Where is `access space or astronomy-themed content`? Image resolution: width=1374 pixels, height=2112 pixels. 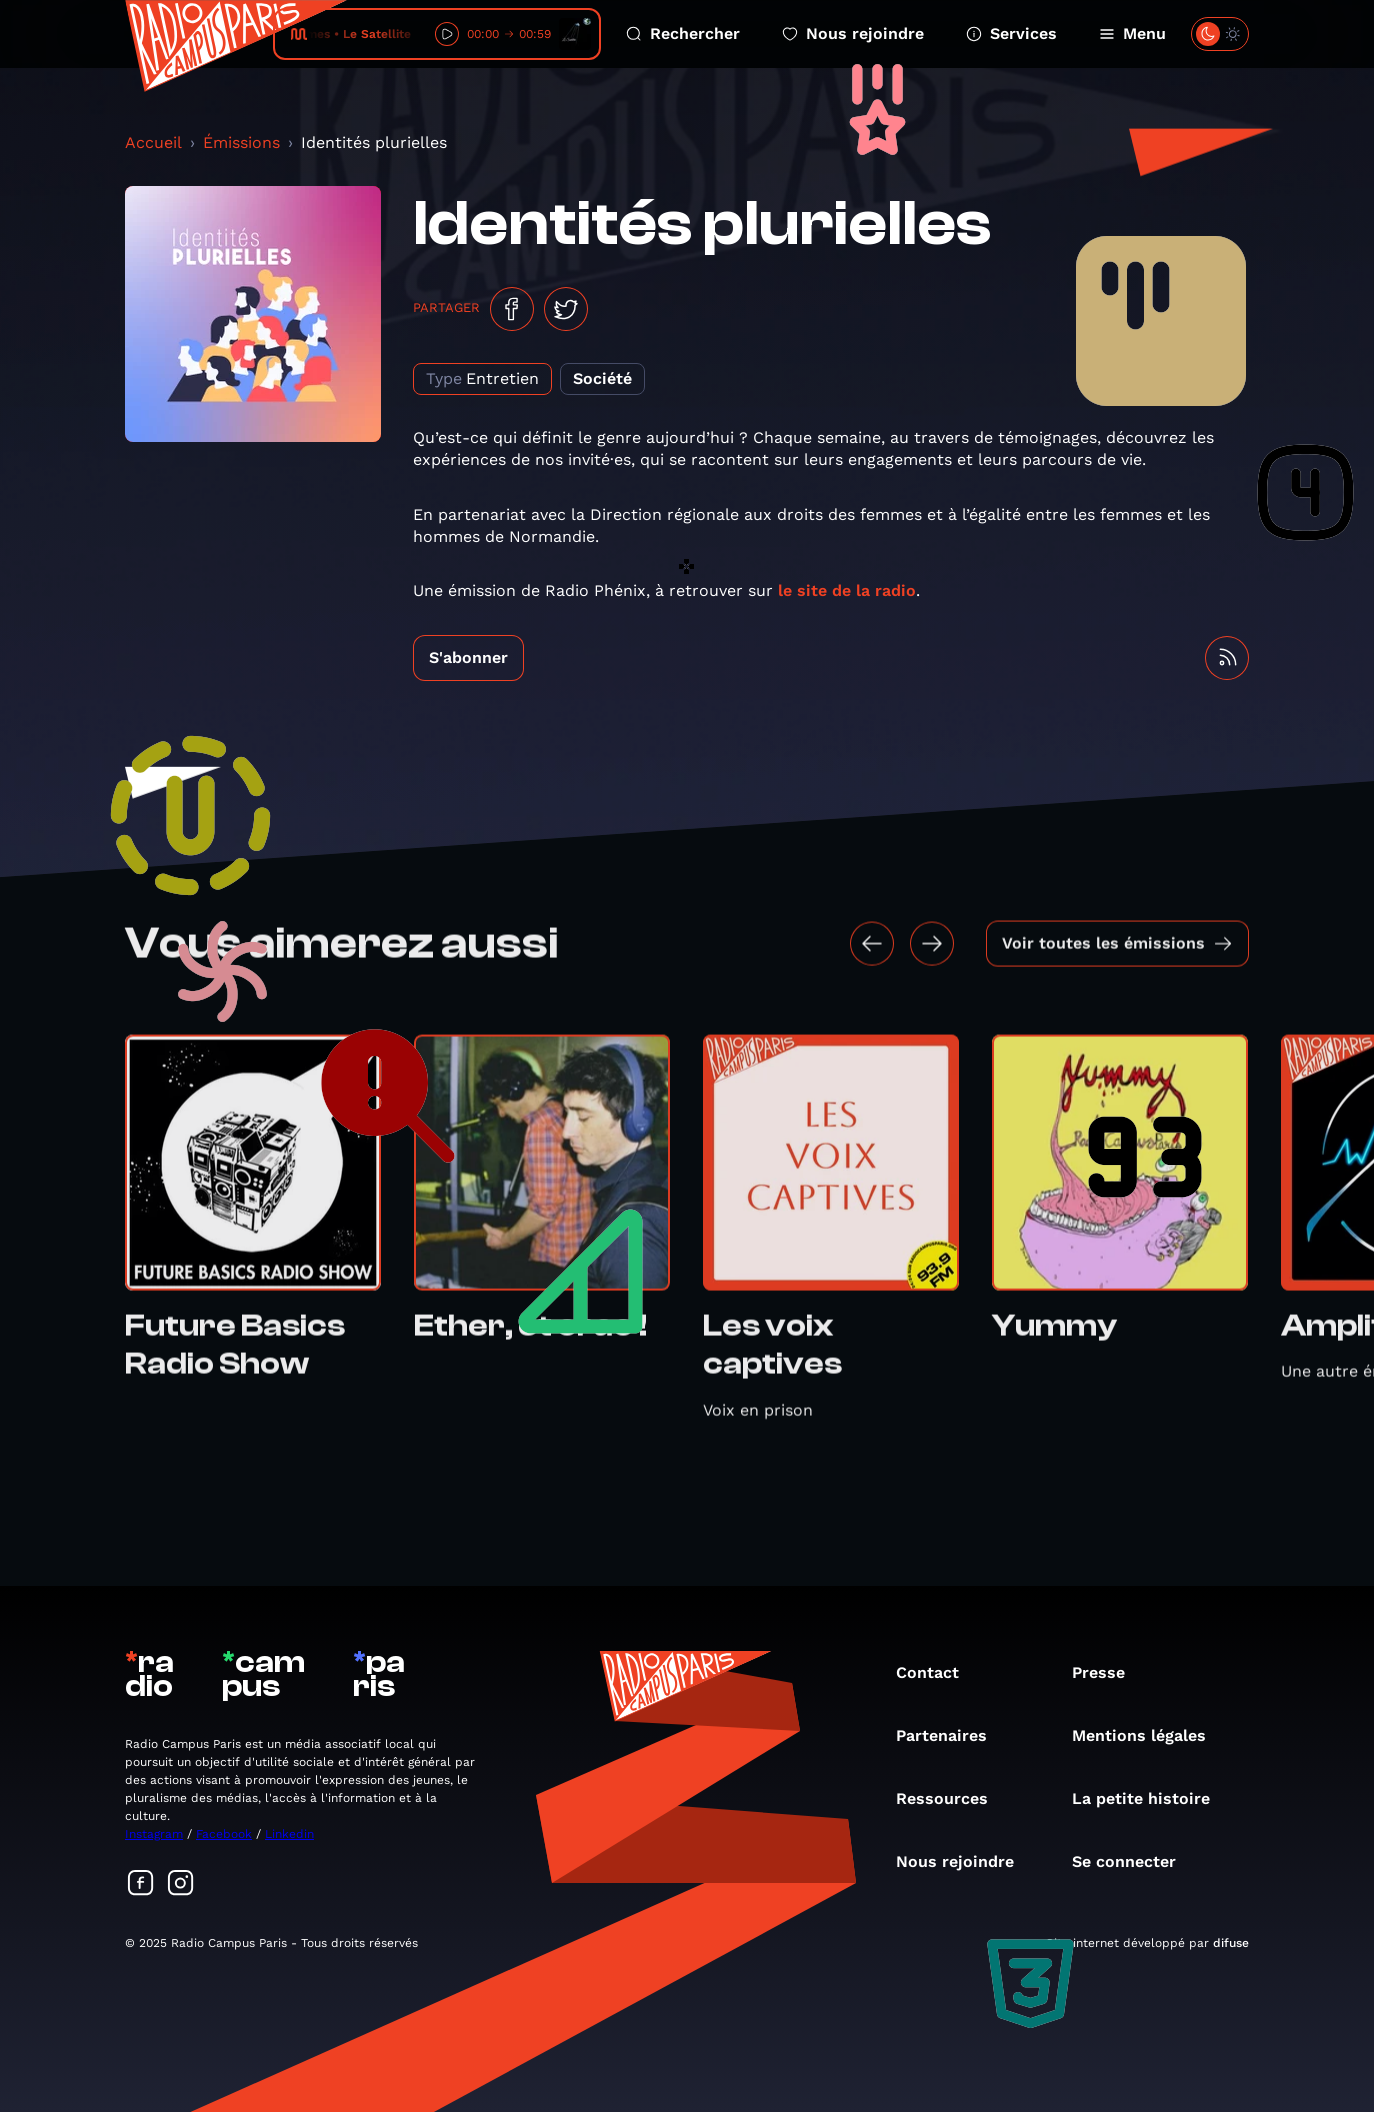
access space or astronomy-themed content is located at coordinates (222, 971).